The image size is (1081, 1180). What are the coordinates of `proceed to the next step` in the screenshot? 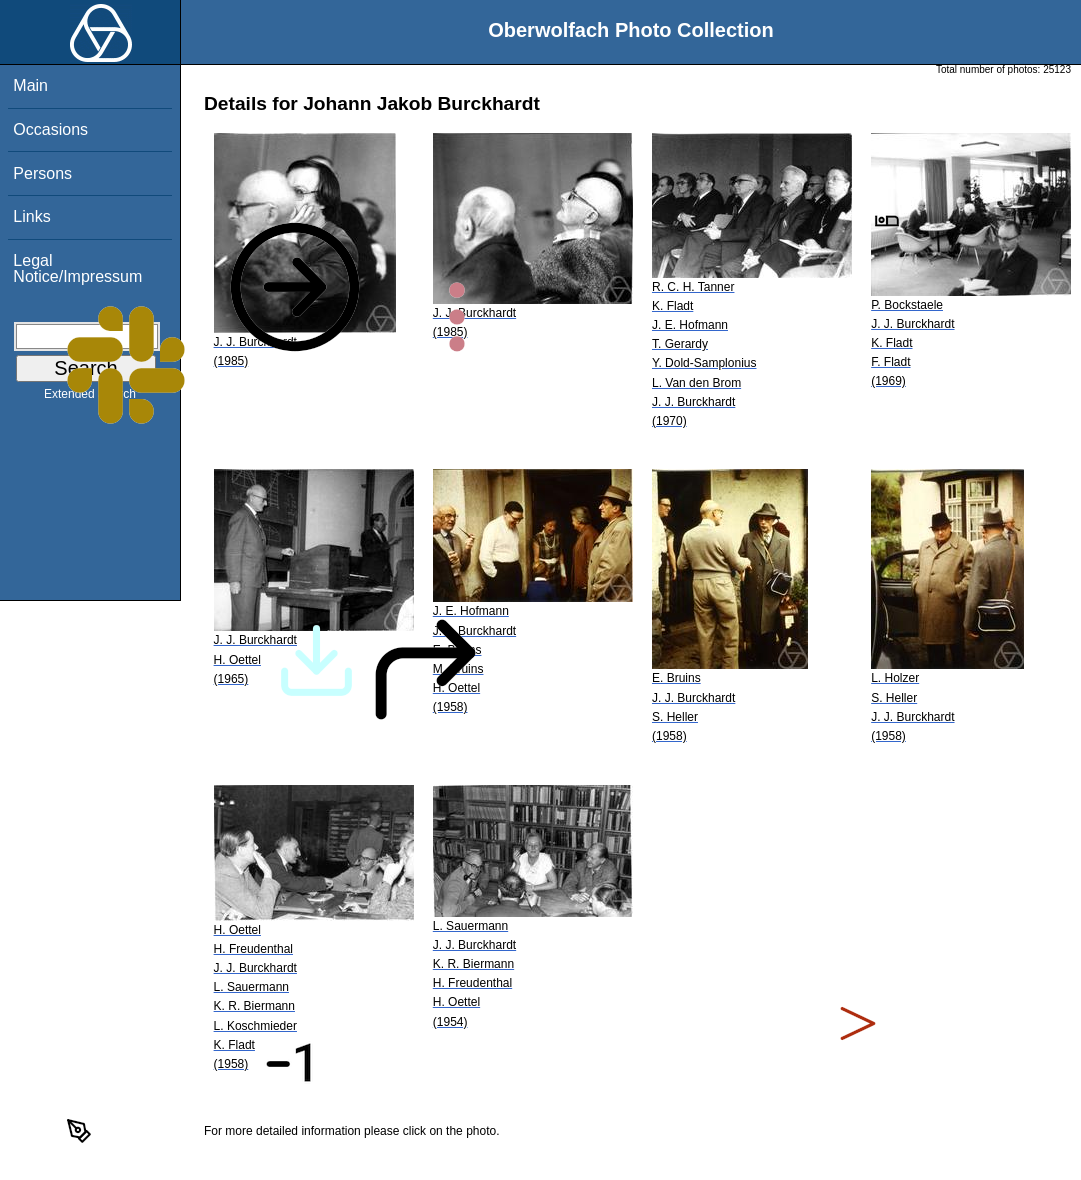 It's located at (295, 287).